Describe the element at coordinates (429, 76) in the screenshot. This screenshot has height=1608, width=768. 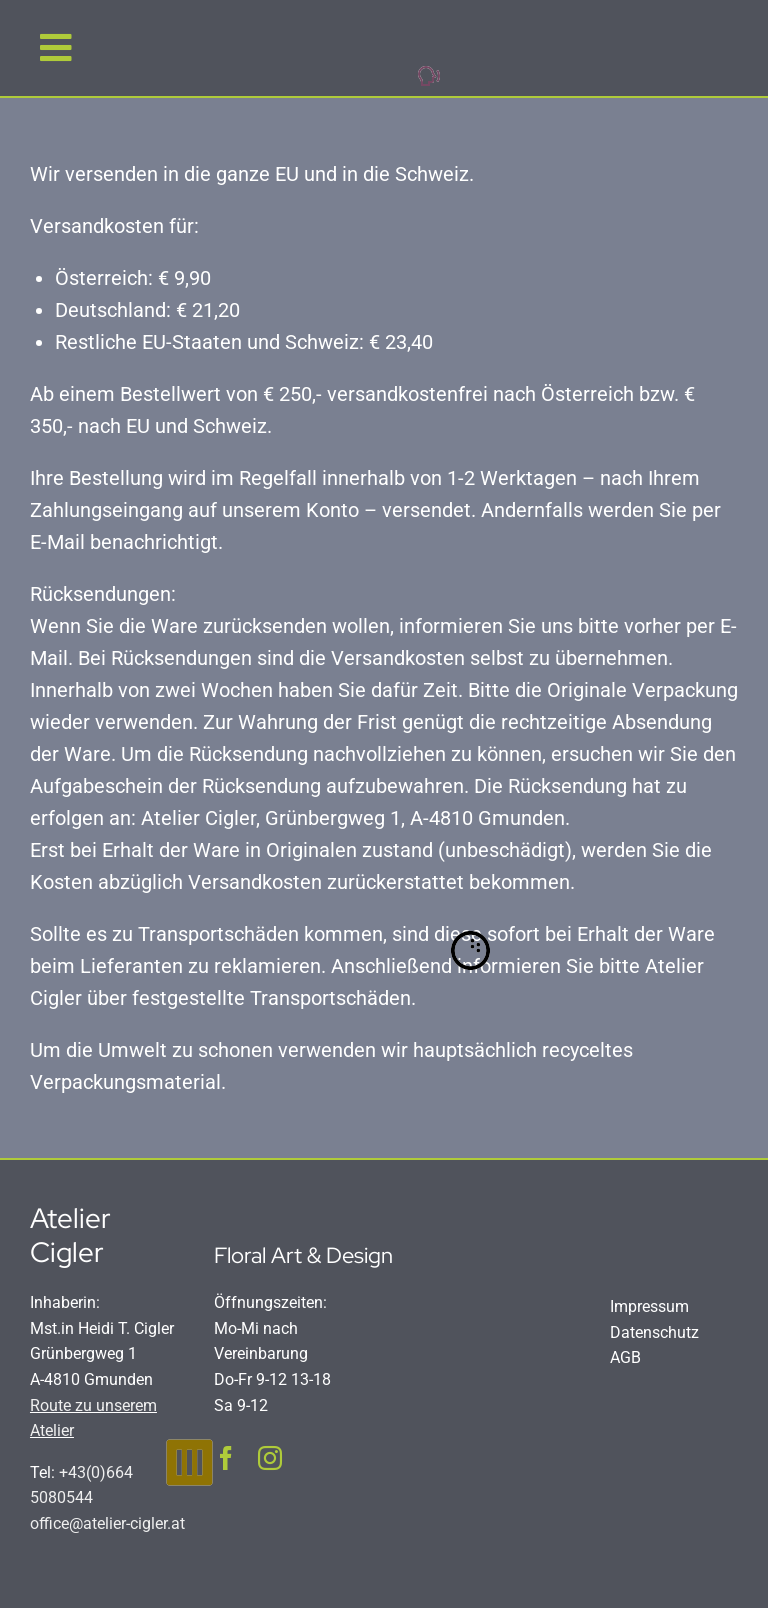
I see `activate text-to-speech` at that location.